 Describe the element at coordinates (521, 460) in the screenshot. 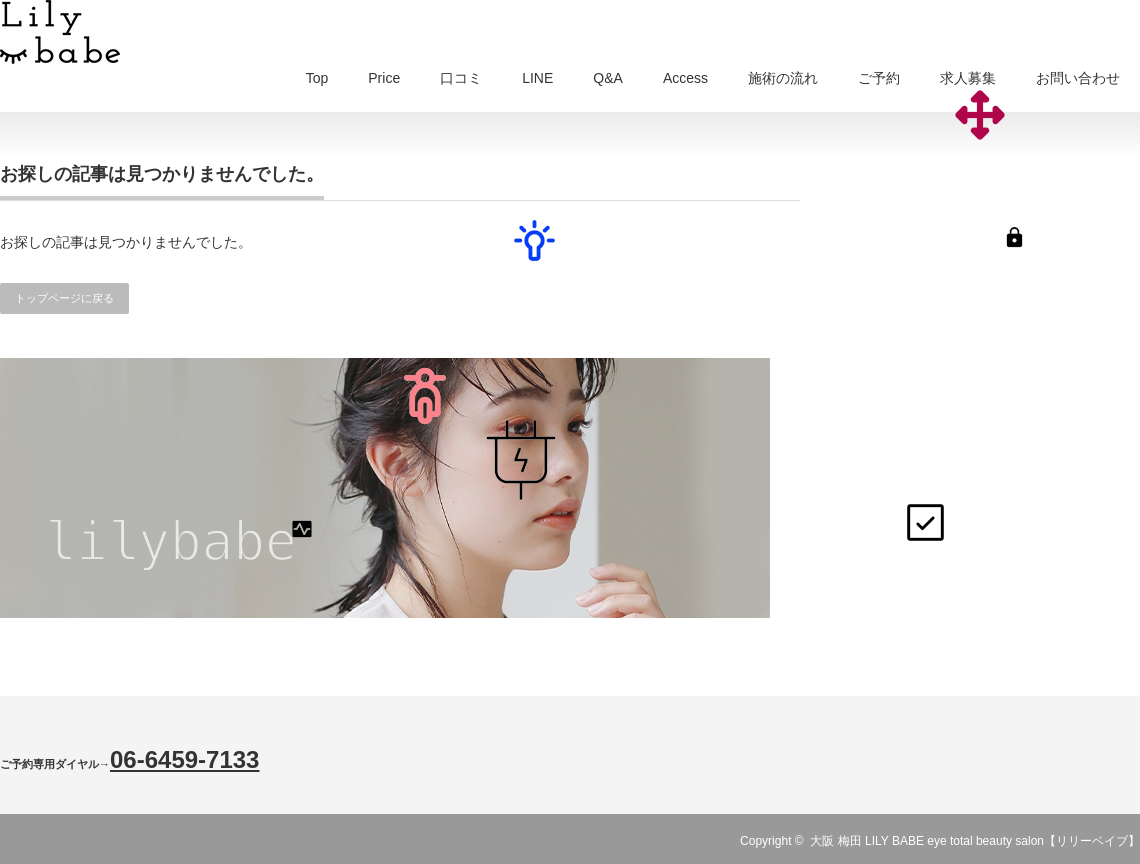

I see `indicates device is currently charging` at that location.